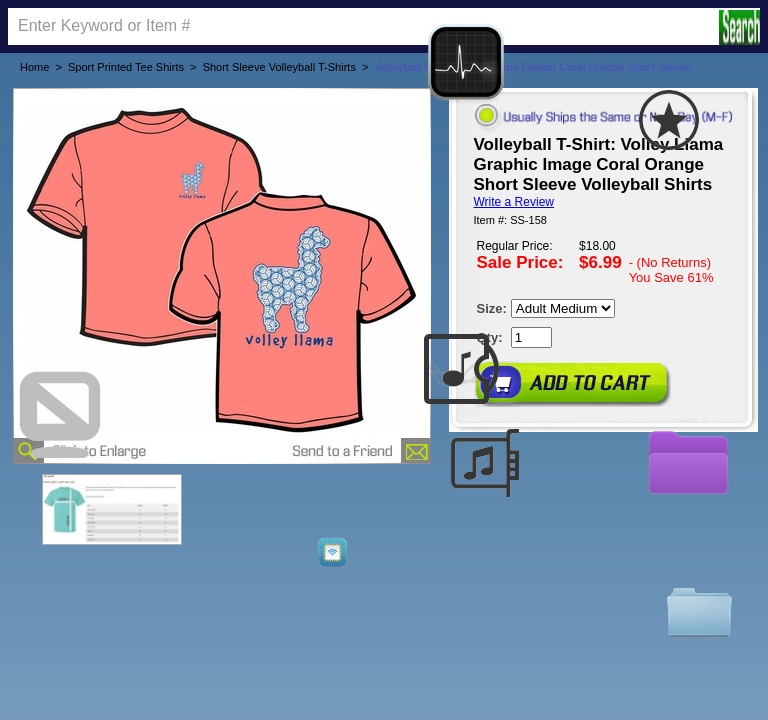 This screenshot has height=720, width=768. Describe the element at coordinates (332, 552) in the screenshot. I see `view network adapter settings` at that location.